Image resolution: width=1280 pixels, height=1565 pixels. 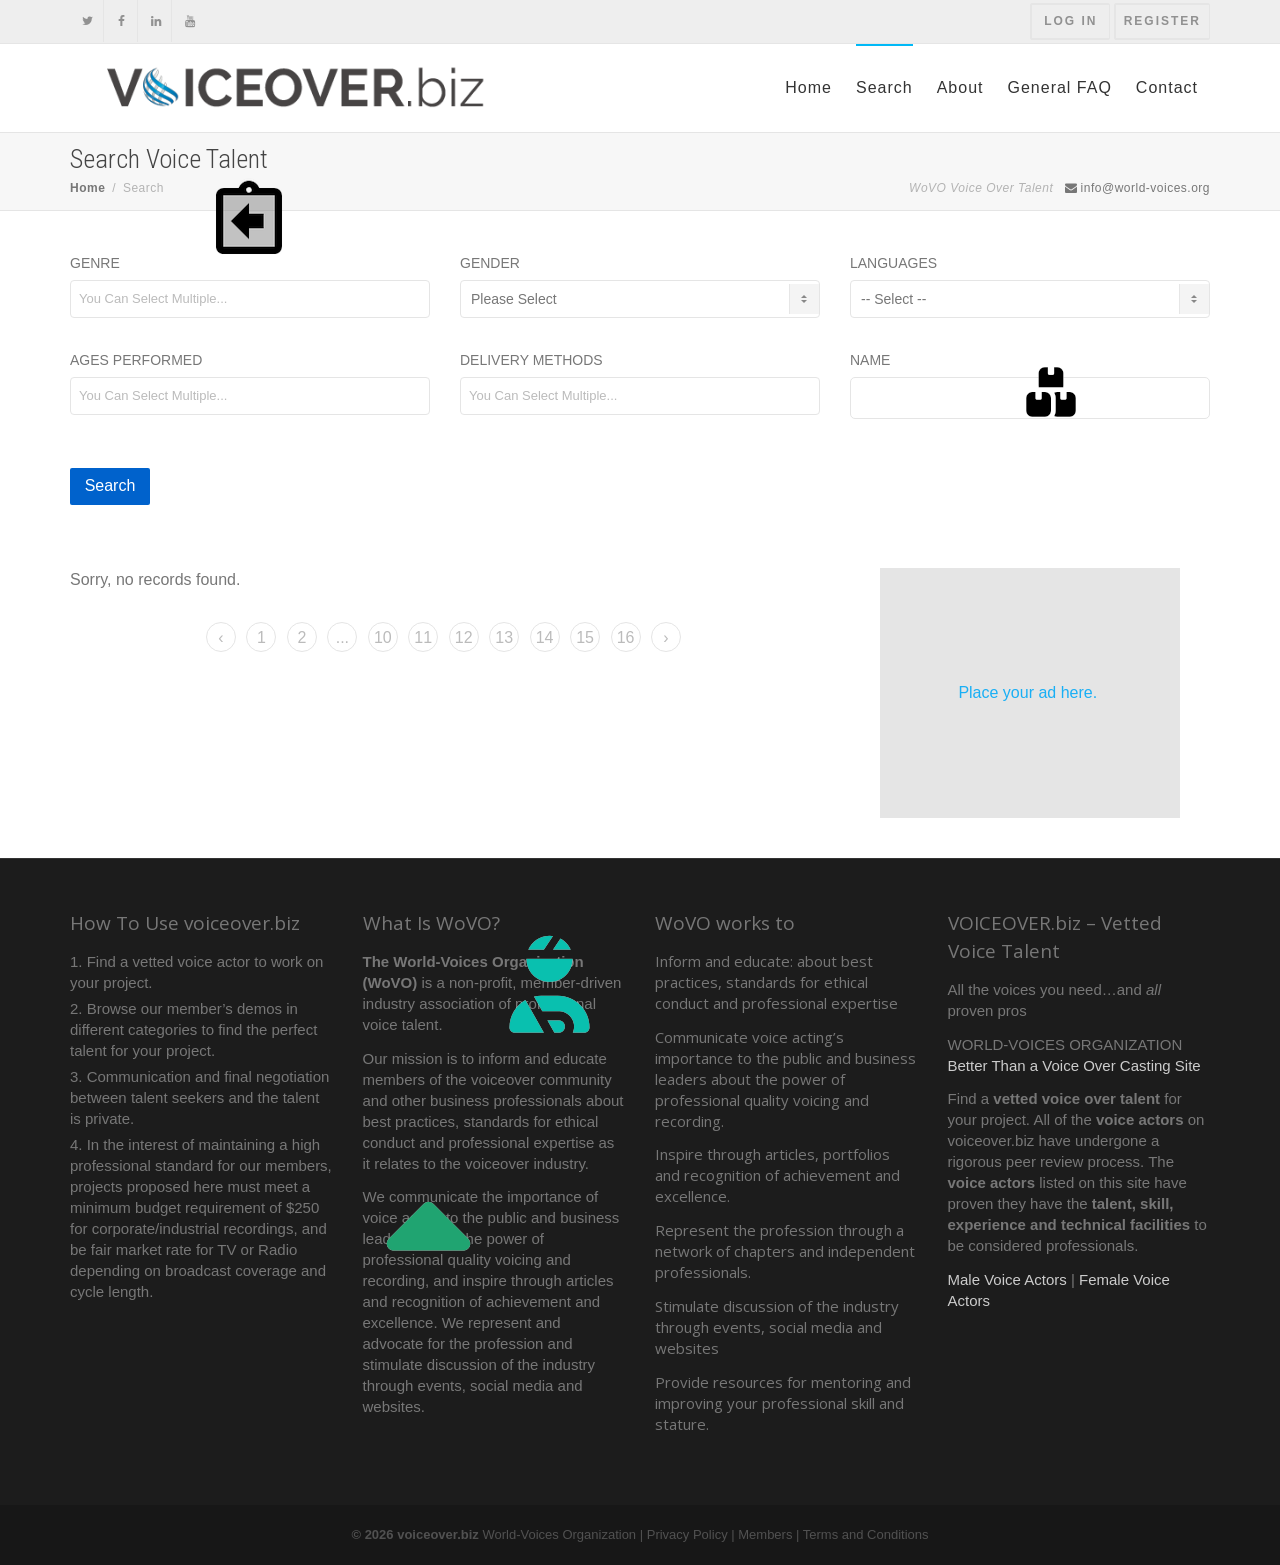 What do you see at coordinates (1051, 392) in the screenshot?
I see `view inventory or stock items` at bounding box center [1051, 392].